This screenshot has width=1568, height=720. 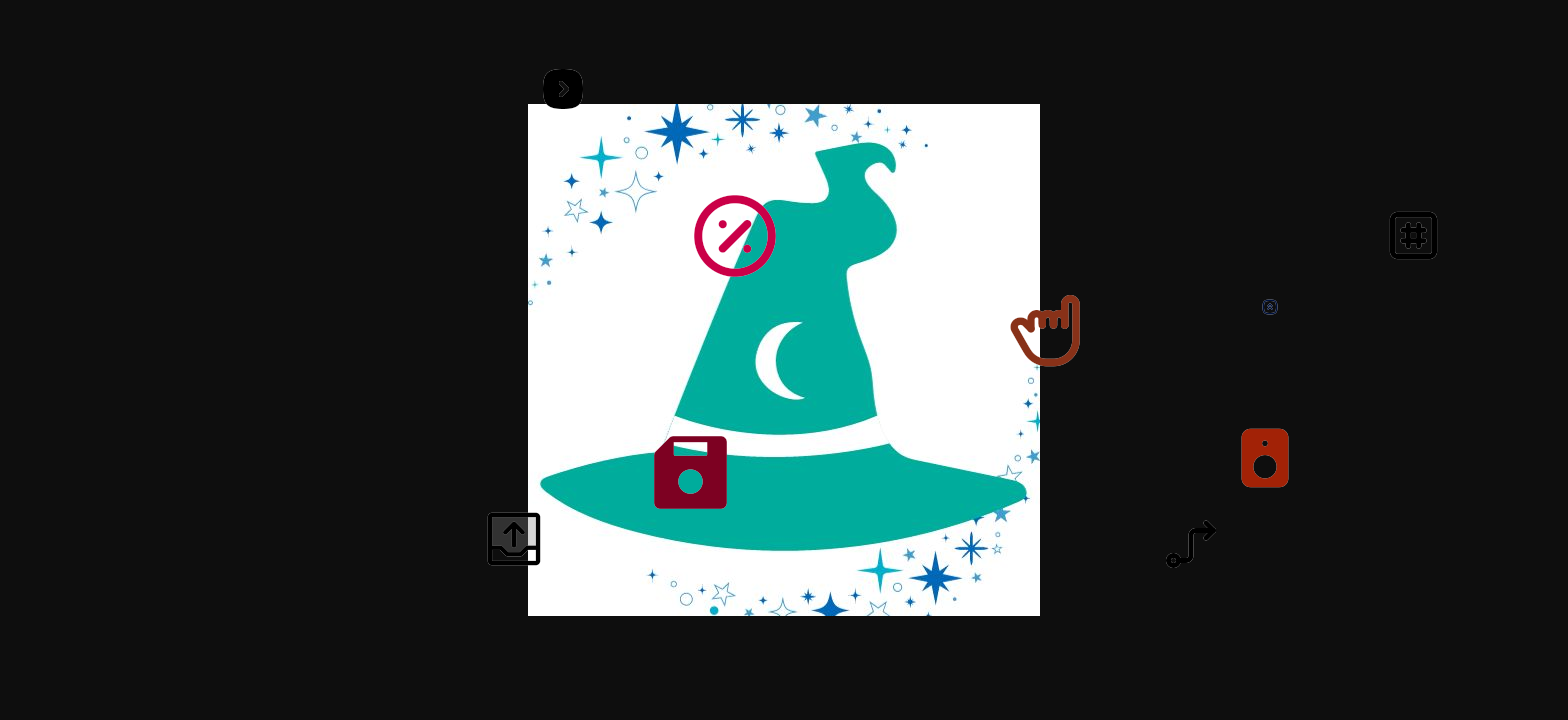 I want to click on view discount or percentage-based promotion, so click(x=735, y=236).